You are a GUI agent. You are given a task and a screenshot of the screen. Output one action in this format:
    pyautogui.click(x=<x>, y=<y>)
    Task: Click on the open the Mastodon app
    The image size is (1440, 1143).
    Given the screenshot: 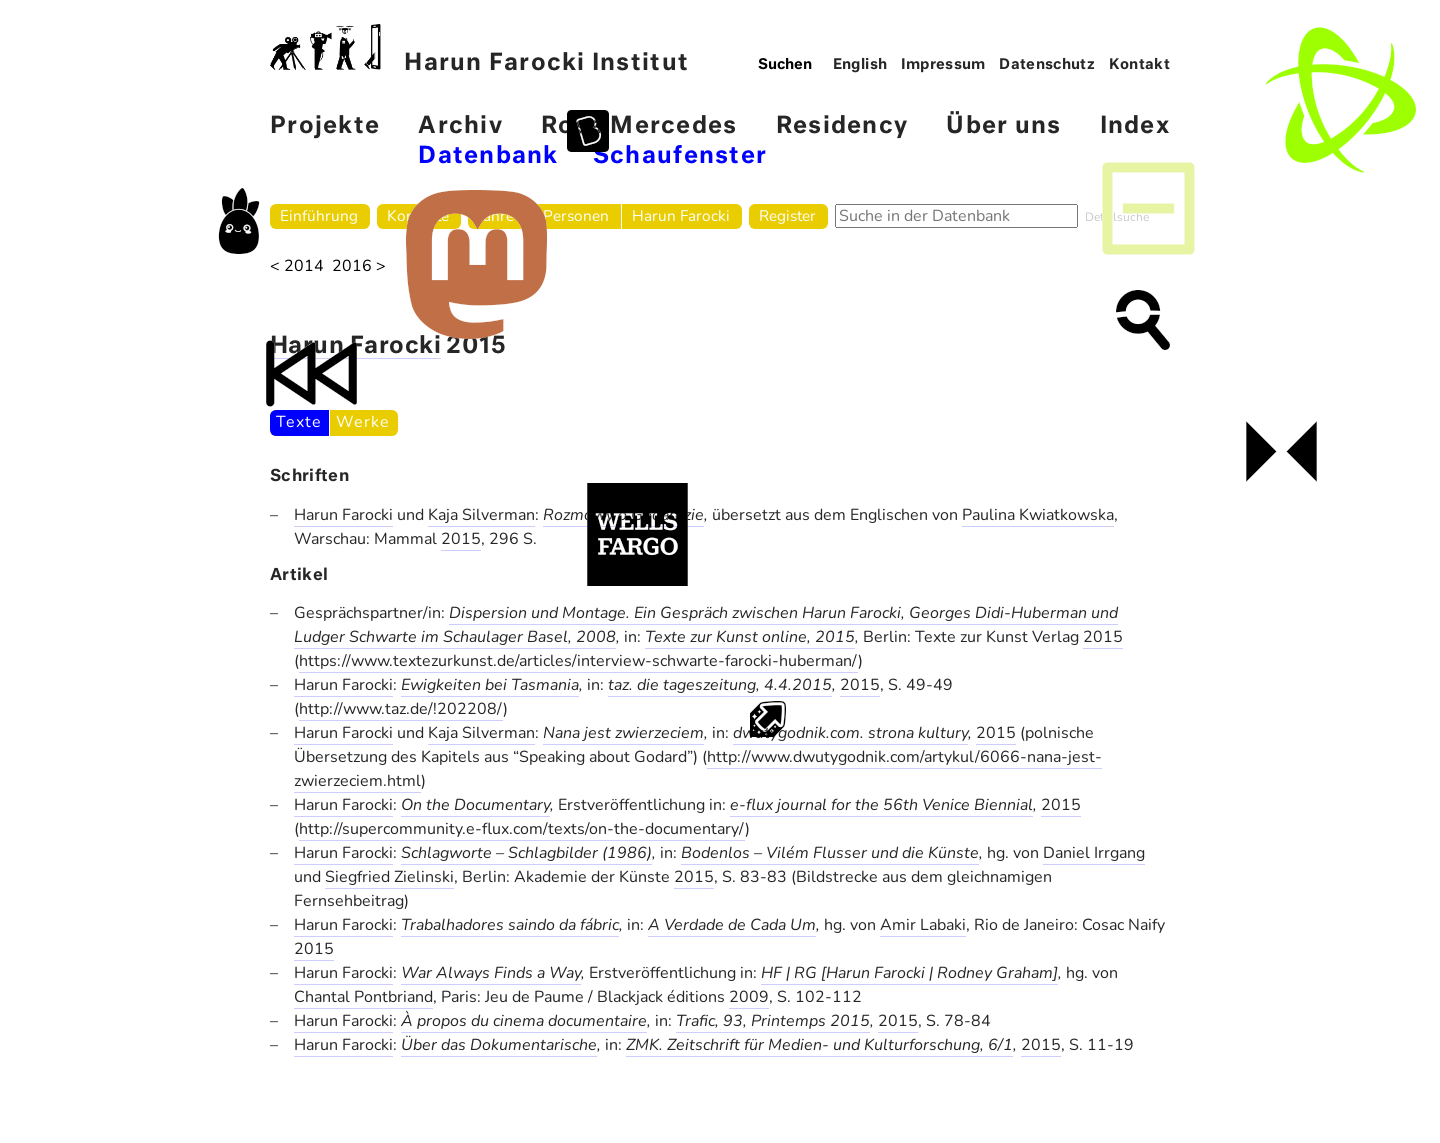 What is the action you would take?
    pyautogui.click(x=476, y=264)
    